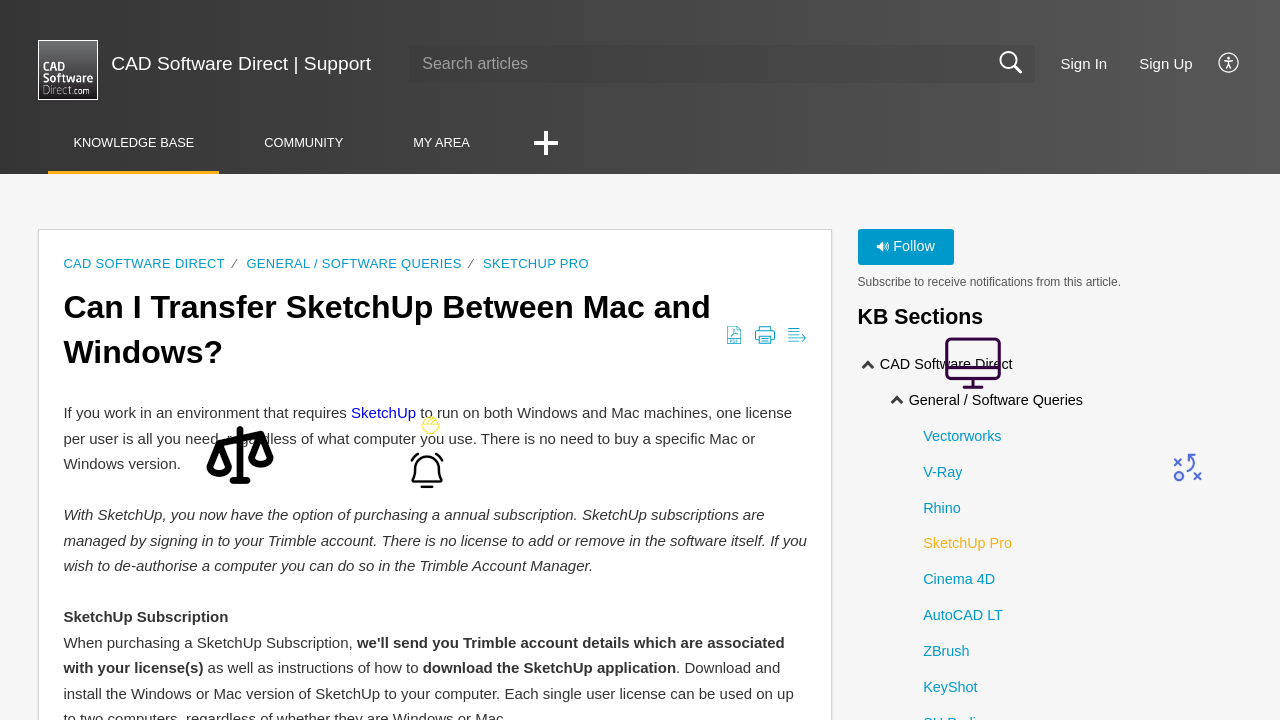 The height and width of the screenshot is (720, 1280). What do you see at coordinates (427, 471) in the screenshot?
I see `indicates new notifications or alerts` at bounding box center [427, 471].